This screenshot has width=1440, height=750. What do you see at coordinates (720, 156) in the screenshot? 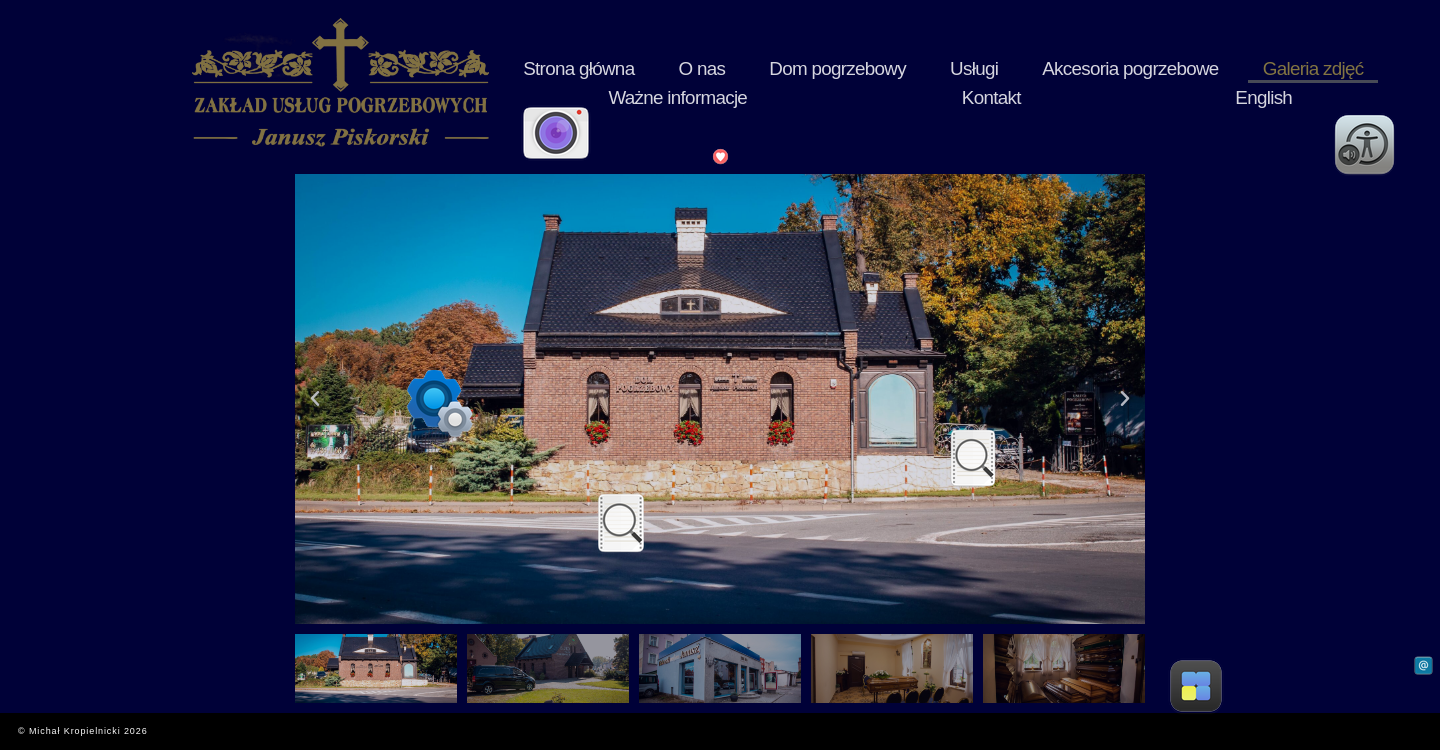
I see `mark item as favorite` at bounding box center [720, 156].